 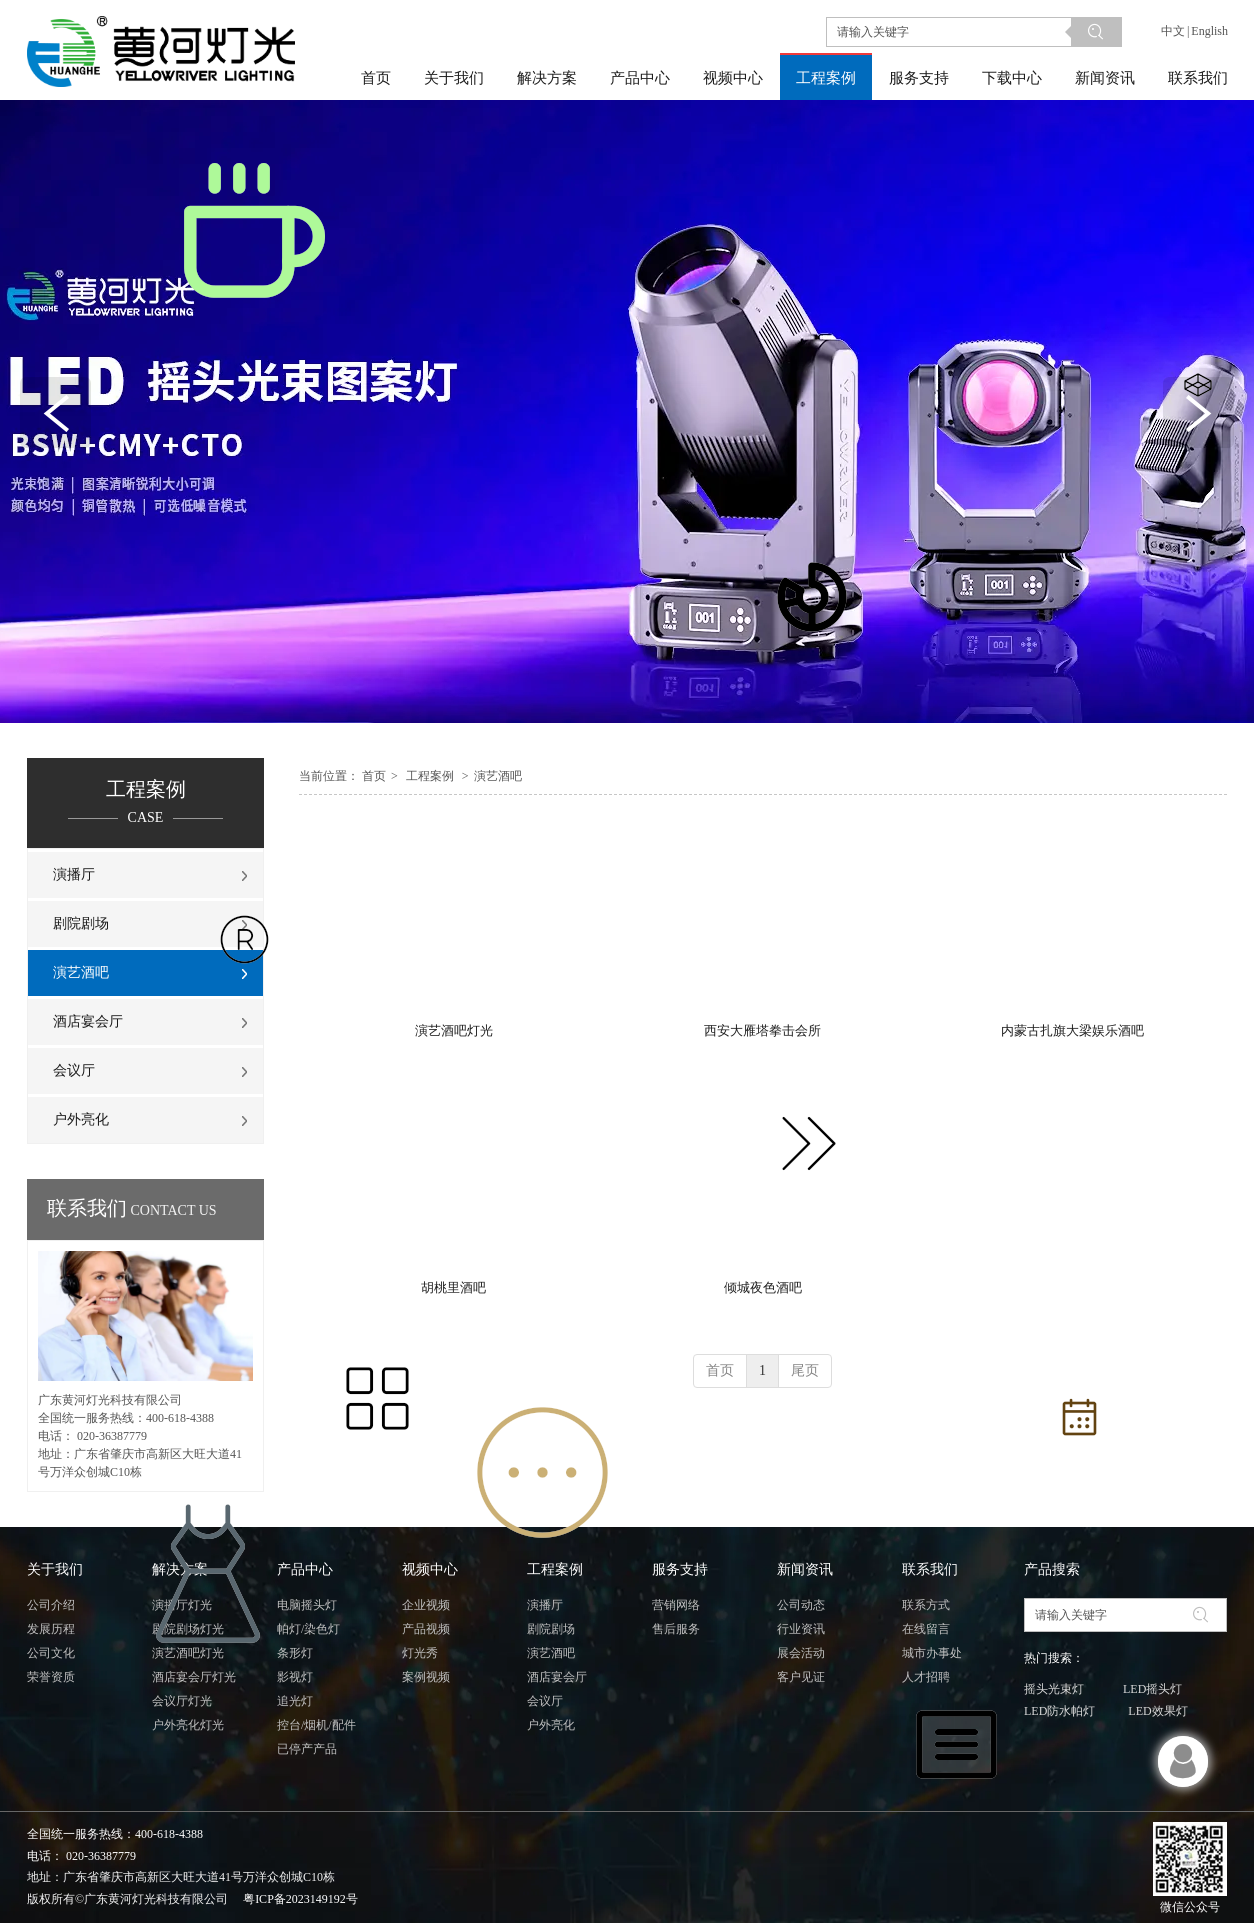 I want to click on view article or document content, so click(x=956, y=1744).